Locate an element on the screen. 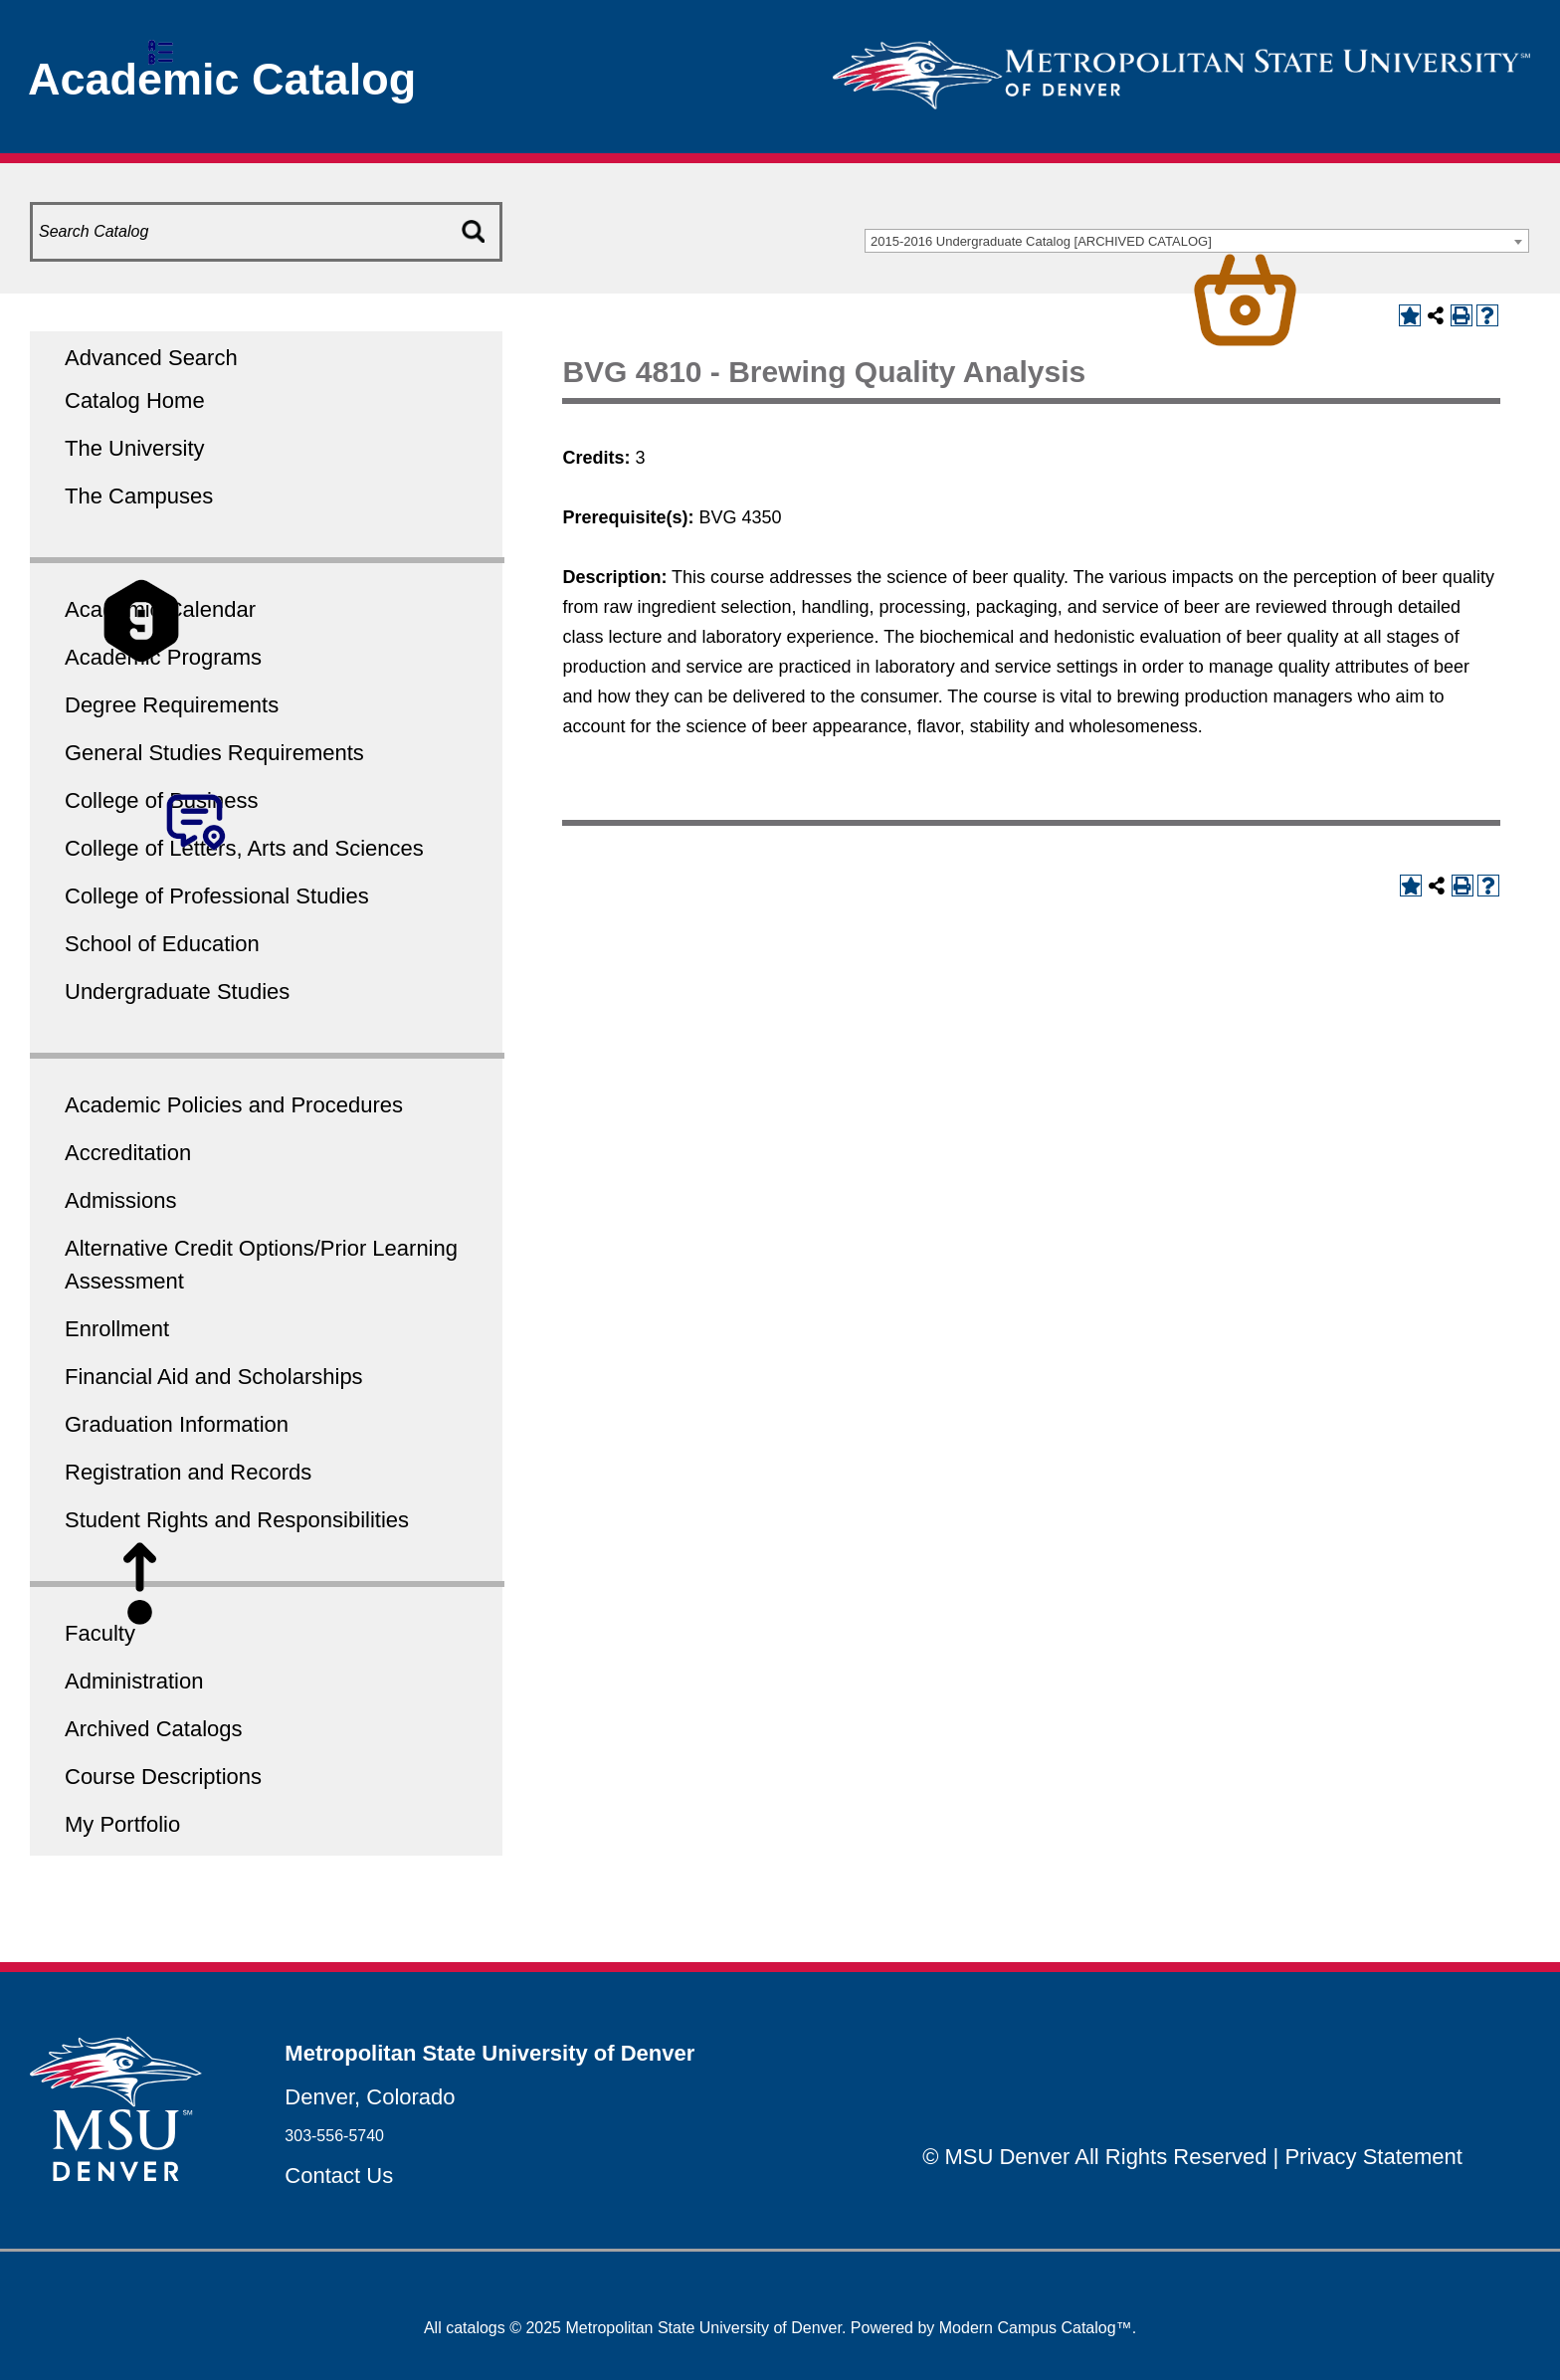 The height and width of the screenshot is (2380, 1560). view your shopping basket is located at coordinates (1245, 299).